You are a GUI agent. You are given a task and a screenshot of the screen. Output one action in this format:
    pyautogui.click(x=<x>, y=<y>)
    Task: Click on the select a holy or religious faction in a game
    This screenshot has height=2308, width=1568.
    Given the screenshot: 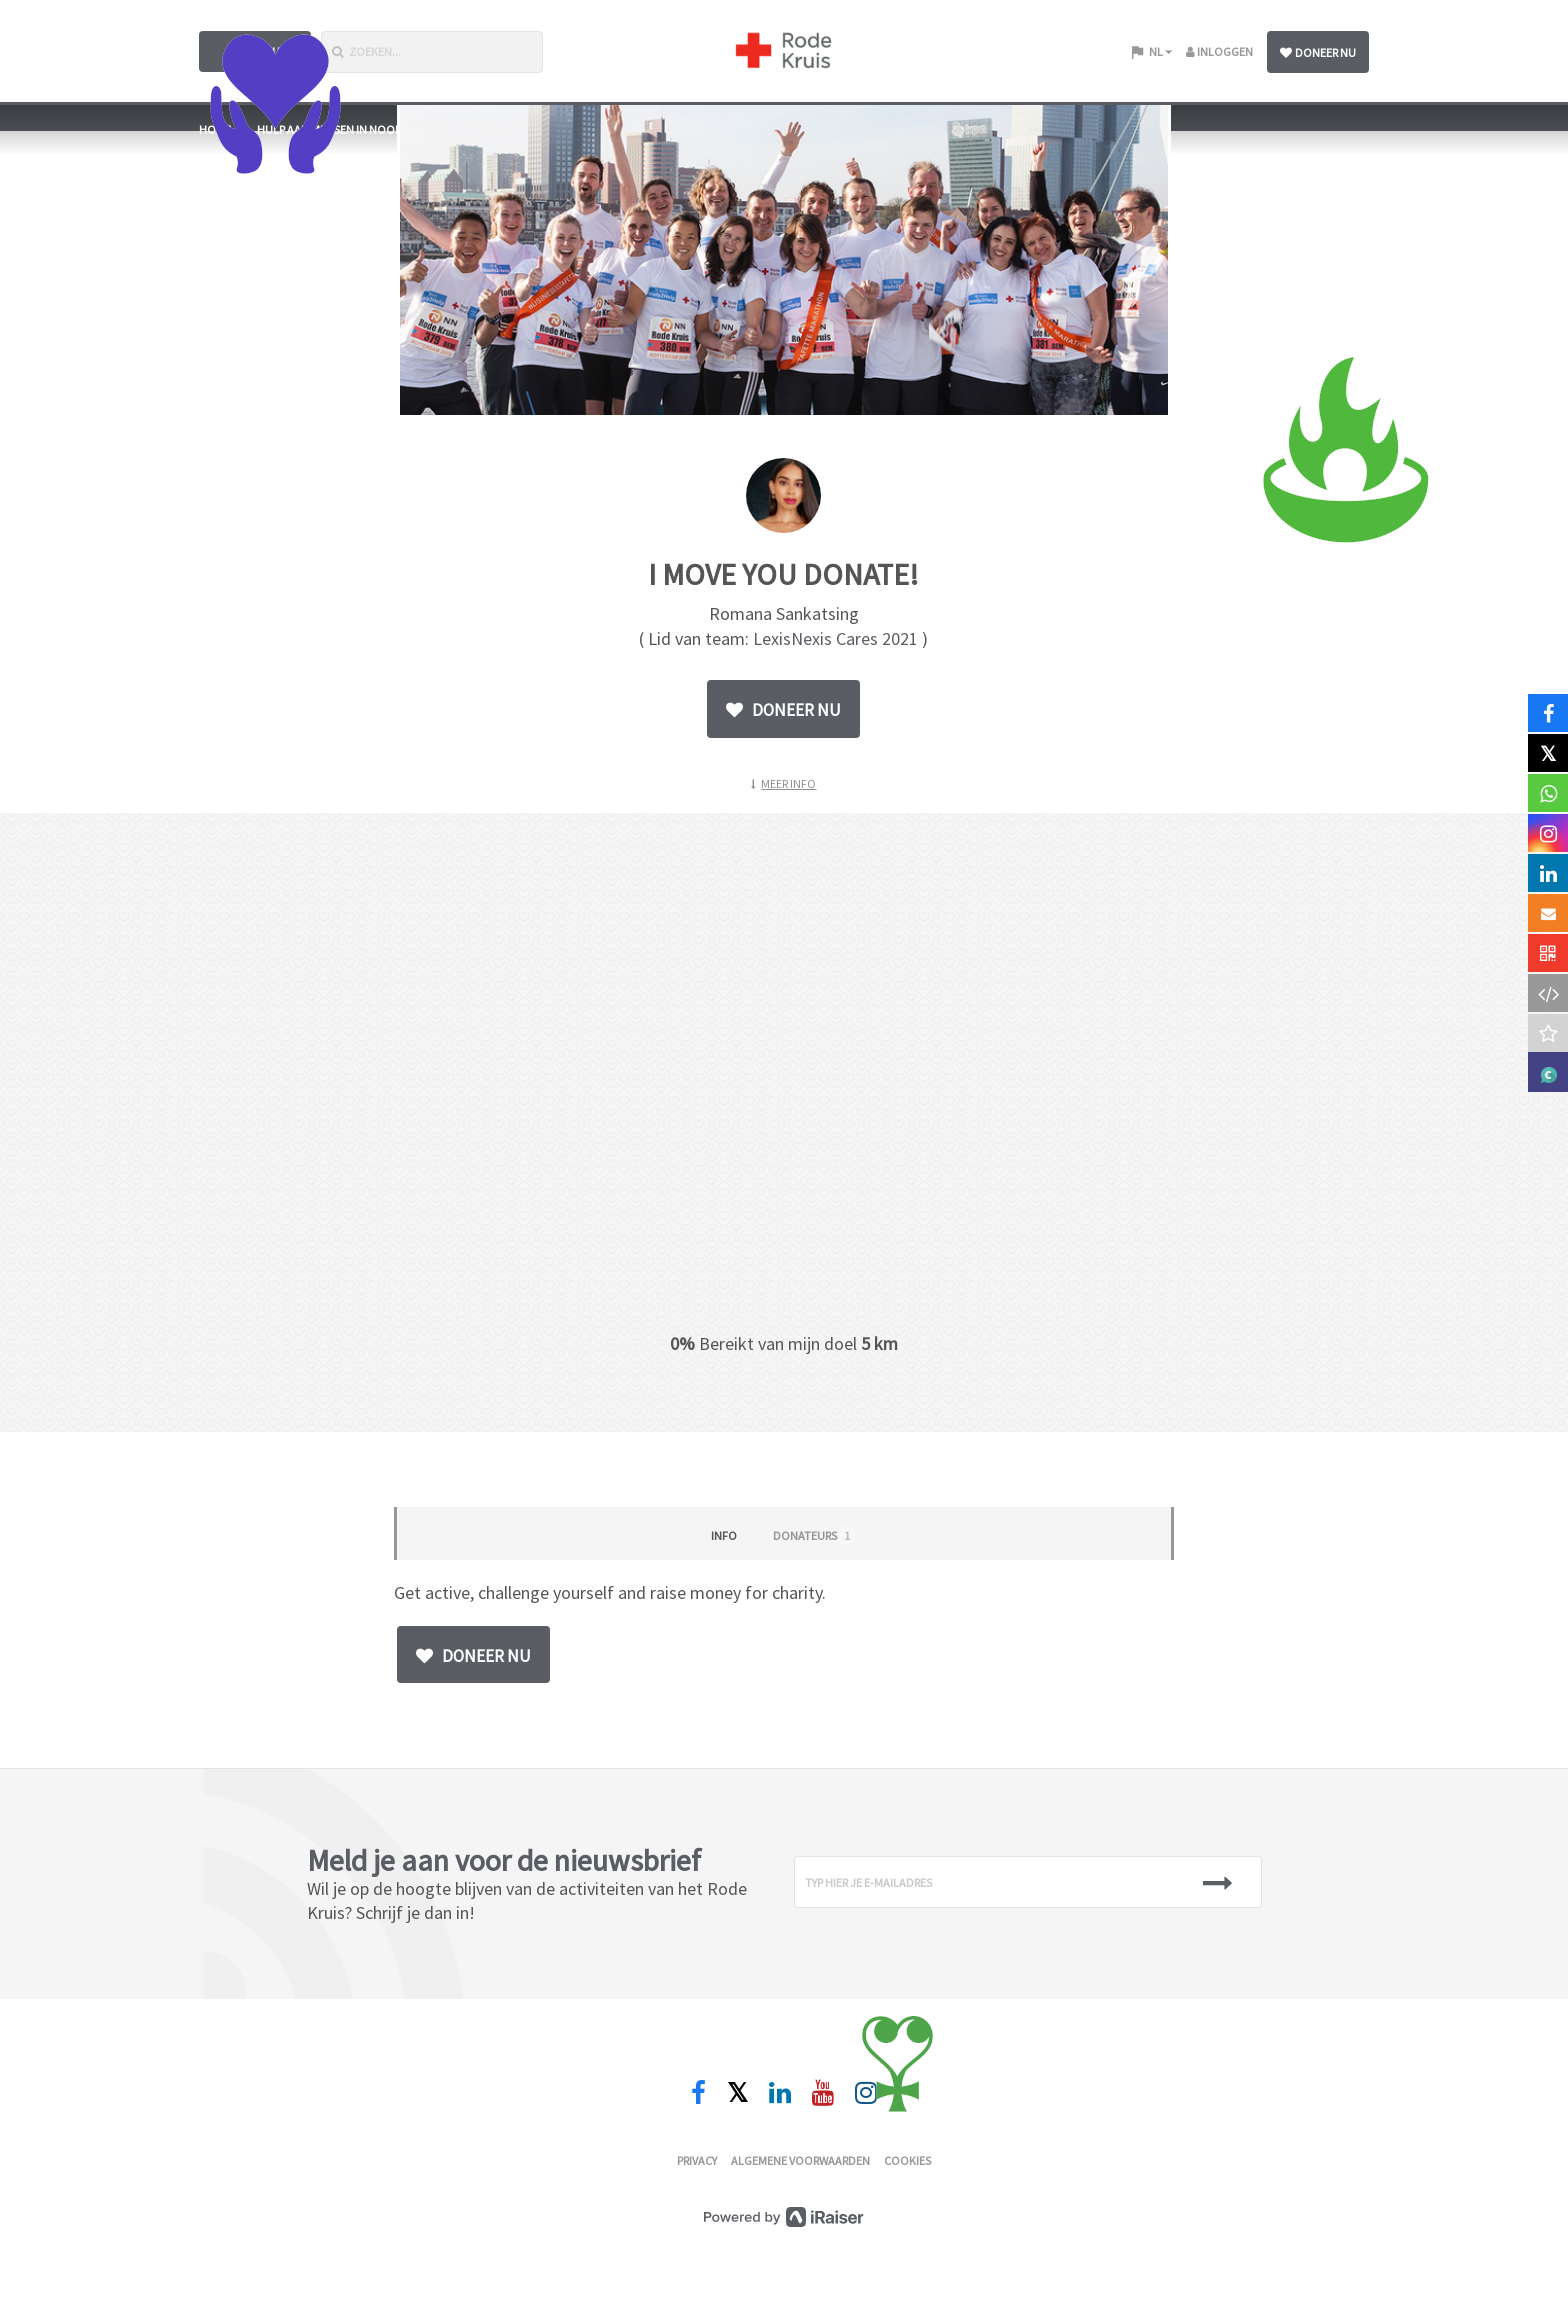 What is the action you would take?
    pyautogui.click(x=898, y=2063)
    